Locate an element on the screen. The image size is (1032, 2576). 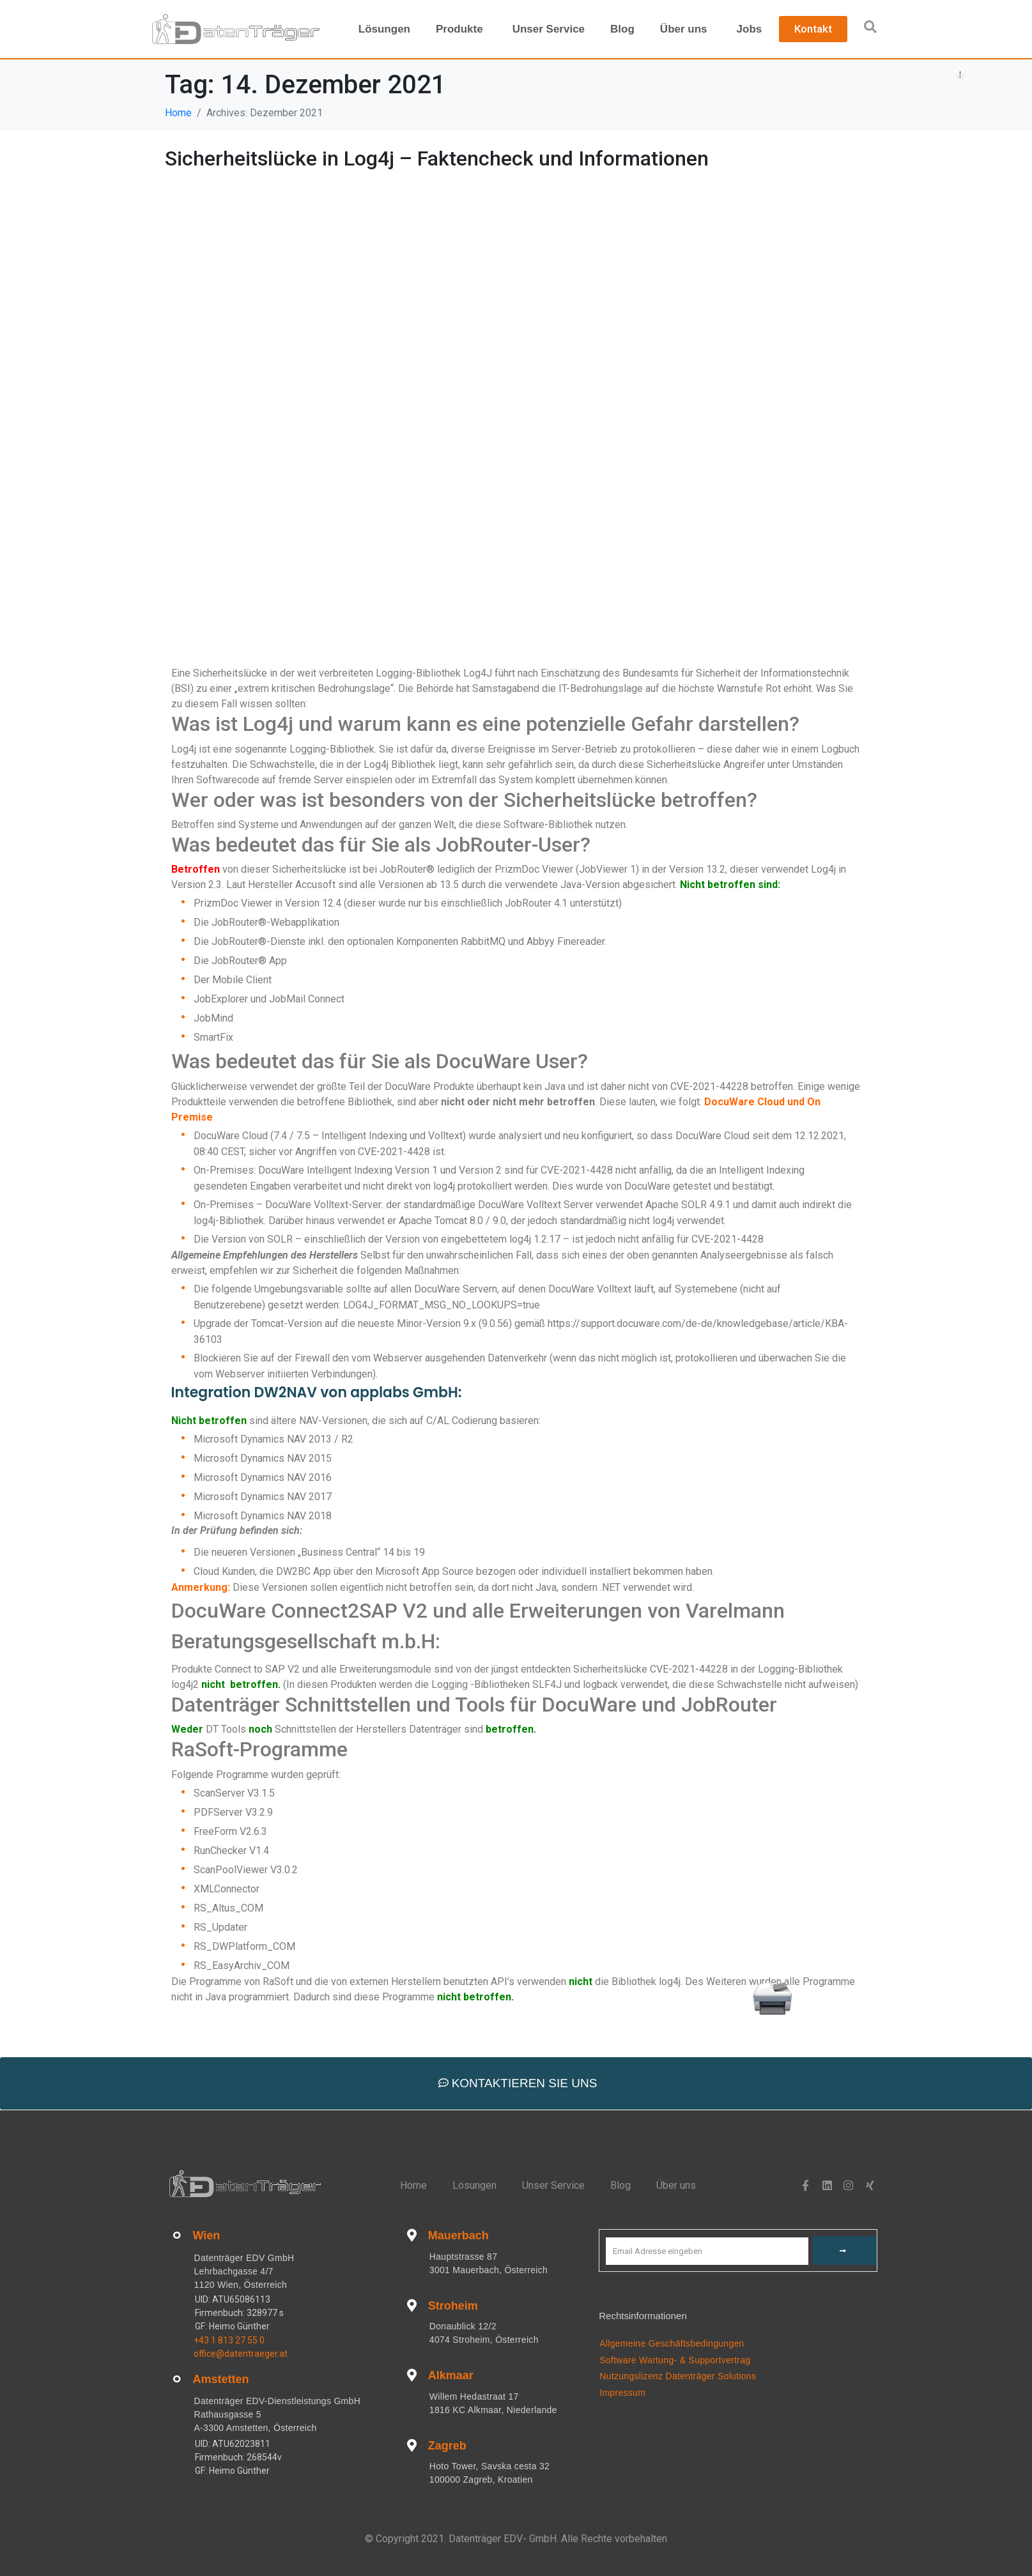
browse network printers via SMB protocol is located at coordinates (773, 1998).